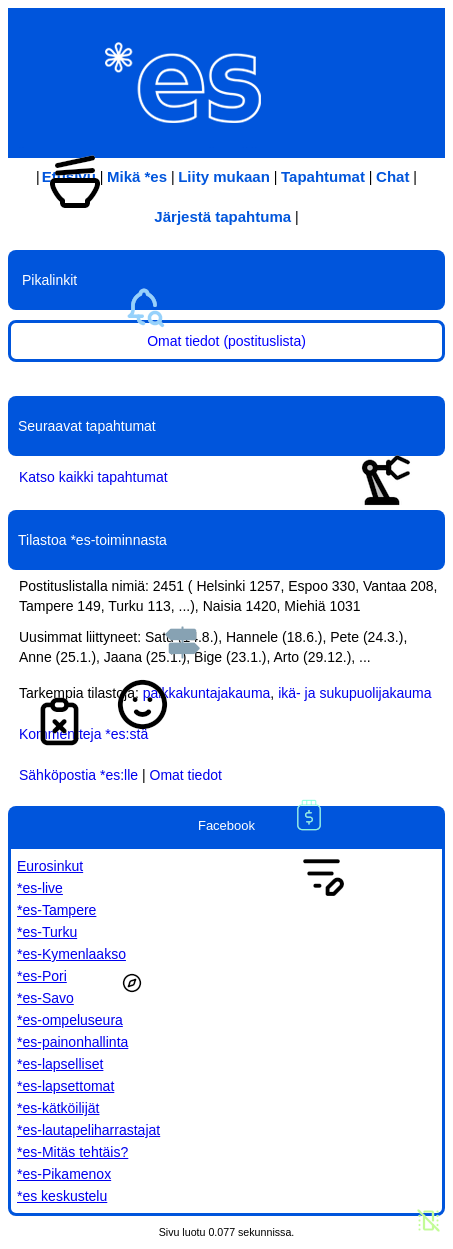  What do you see at coordinates (144, 307) in the screenshot?
I see `search through your notifications` at bounding box center [144, 307].